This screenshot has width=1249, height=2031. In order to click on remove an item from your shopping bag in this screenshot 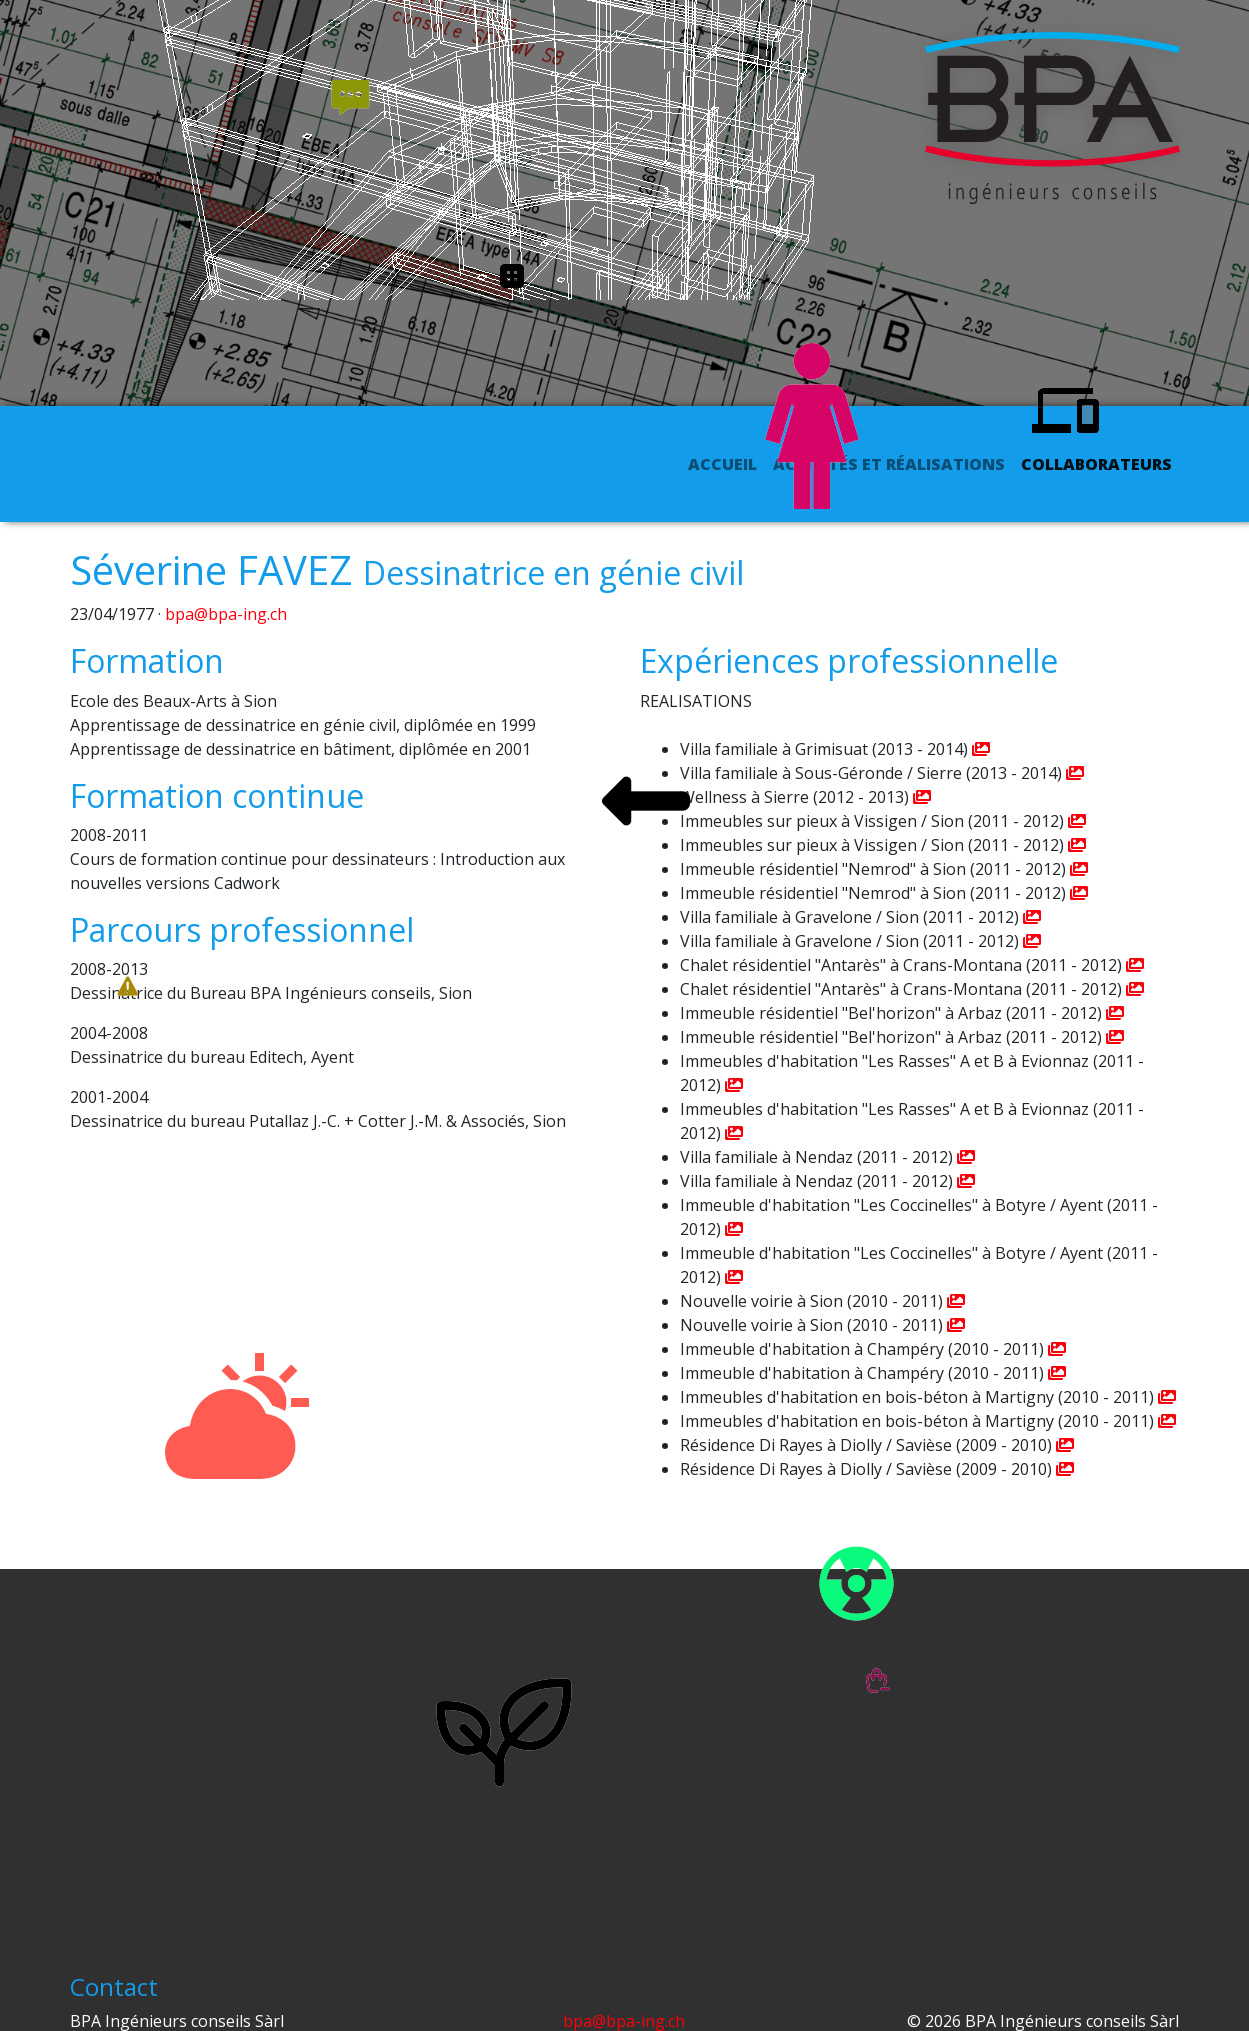, I will do `click(876, 1680)`.